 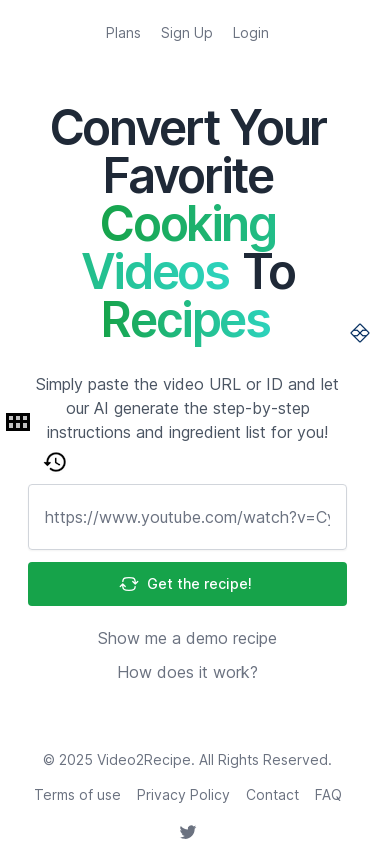 I want to click on switch to grid view layout, so click(x=17, y=422).